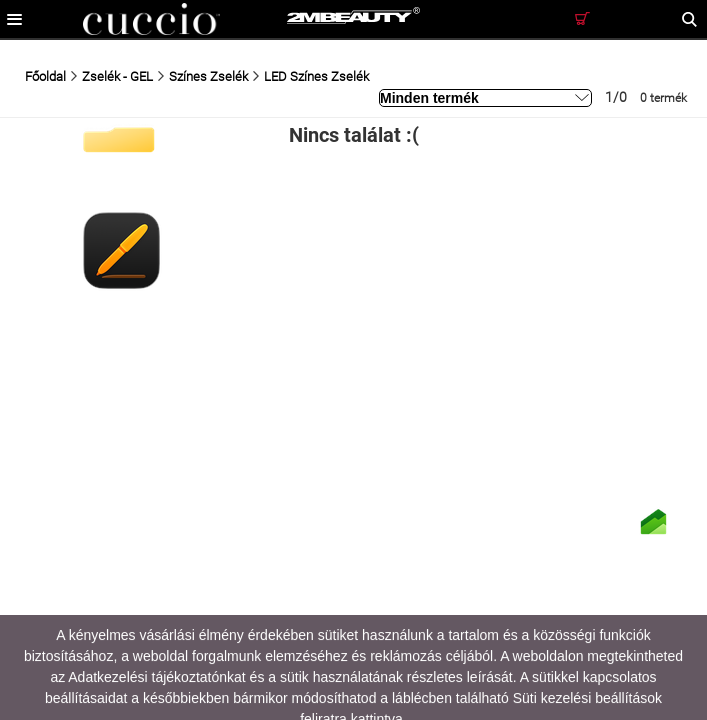 The image size is (707, 720). Describe the element at coordinates (121, 250) in the screenshot. I see `open pages document editor` at that location.